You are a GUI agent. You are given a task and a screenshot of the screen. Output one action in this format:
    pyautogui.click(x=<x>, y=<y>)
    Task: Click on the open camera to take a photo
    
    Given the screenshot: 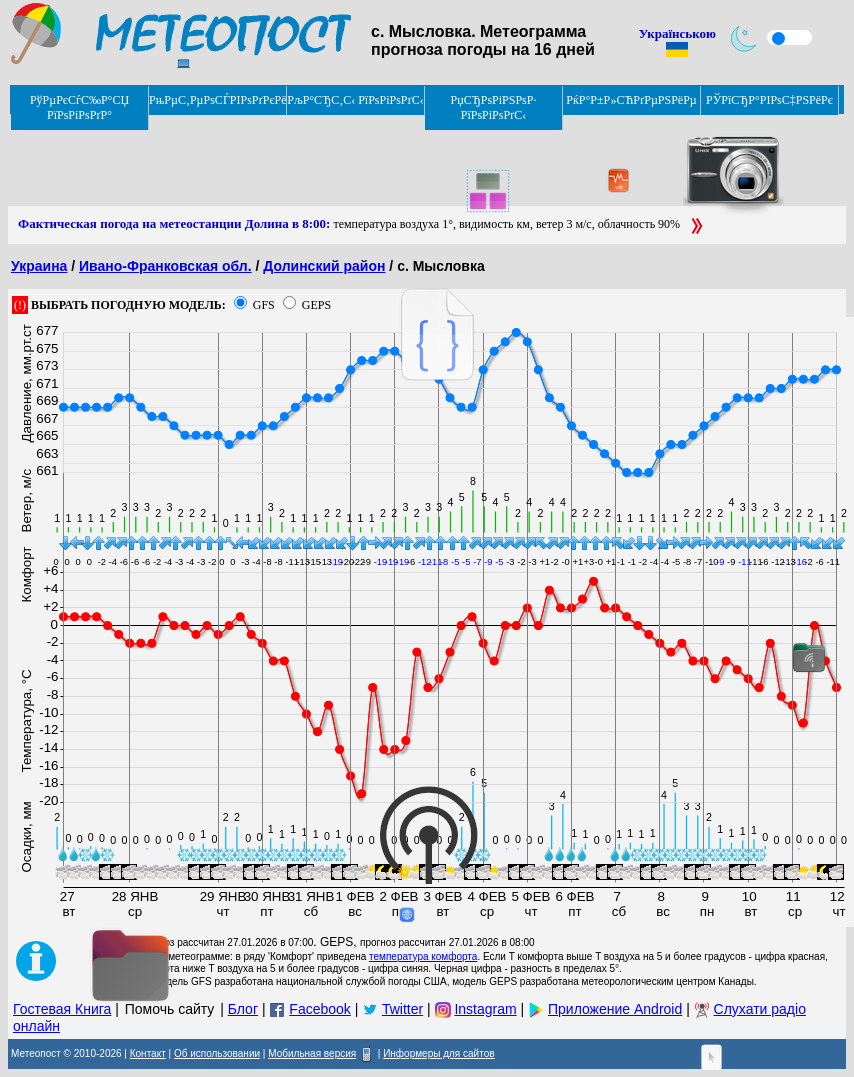 What is the action you would take?
    pyautogui.click(x=733, y=166)
    